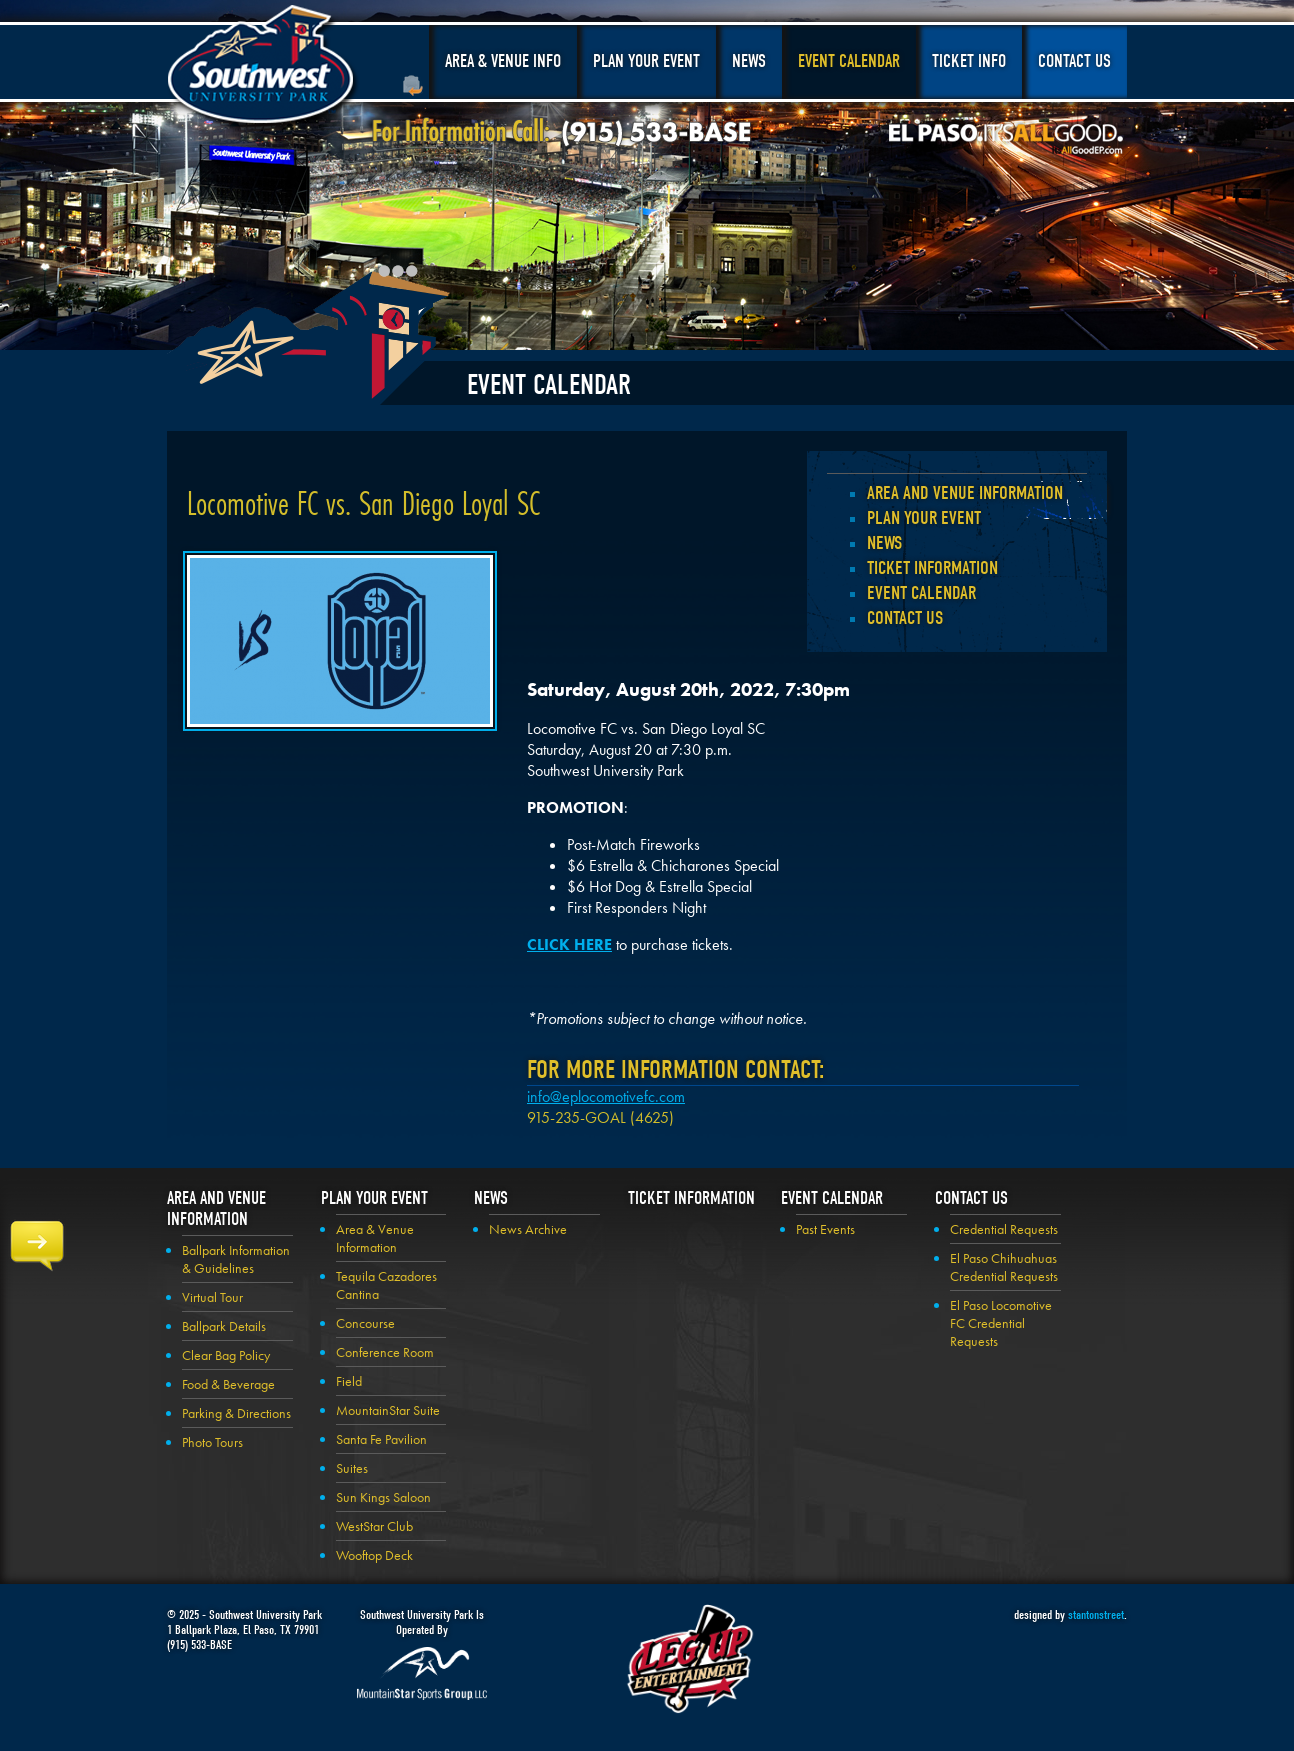  What do you see at coordinates (398, 271) in the screenshot?
I see `content is loading` at bounding box center [398, 271].